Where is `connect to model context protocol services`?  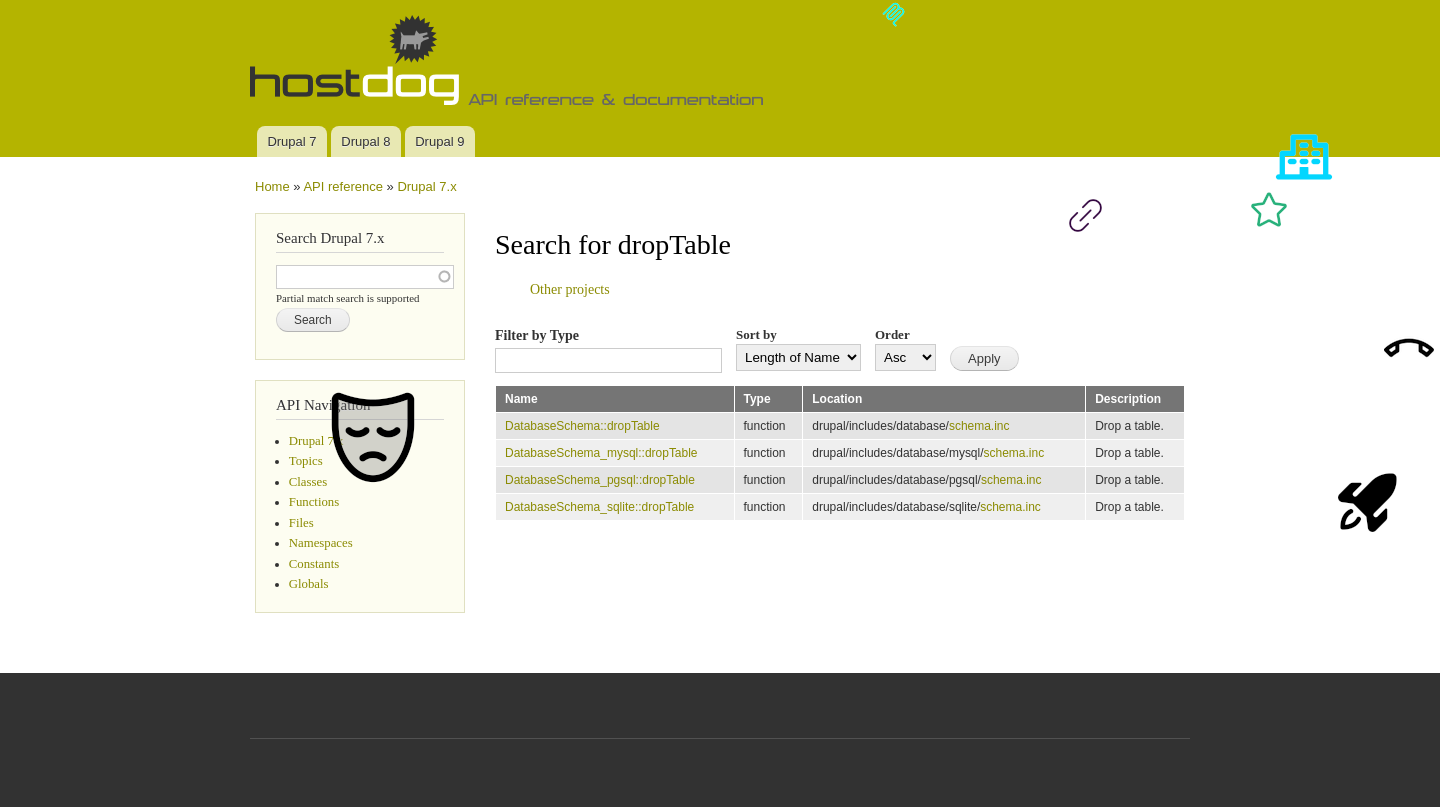
connect to model context protocol services is located at coordinates (893, 14).